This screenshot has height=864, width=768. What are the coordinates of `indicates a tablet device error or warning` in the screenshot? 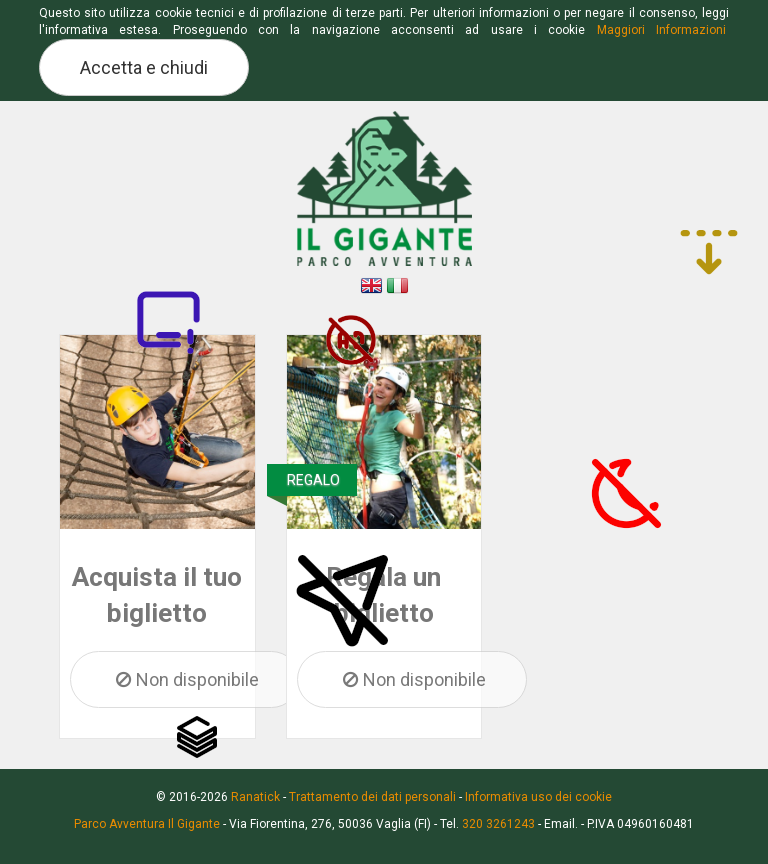 It's located at (168, 319).